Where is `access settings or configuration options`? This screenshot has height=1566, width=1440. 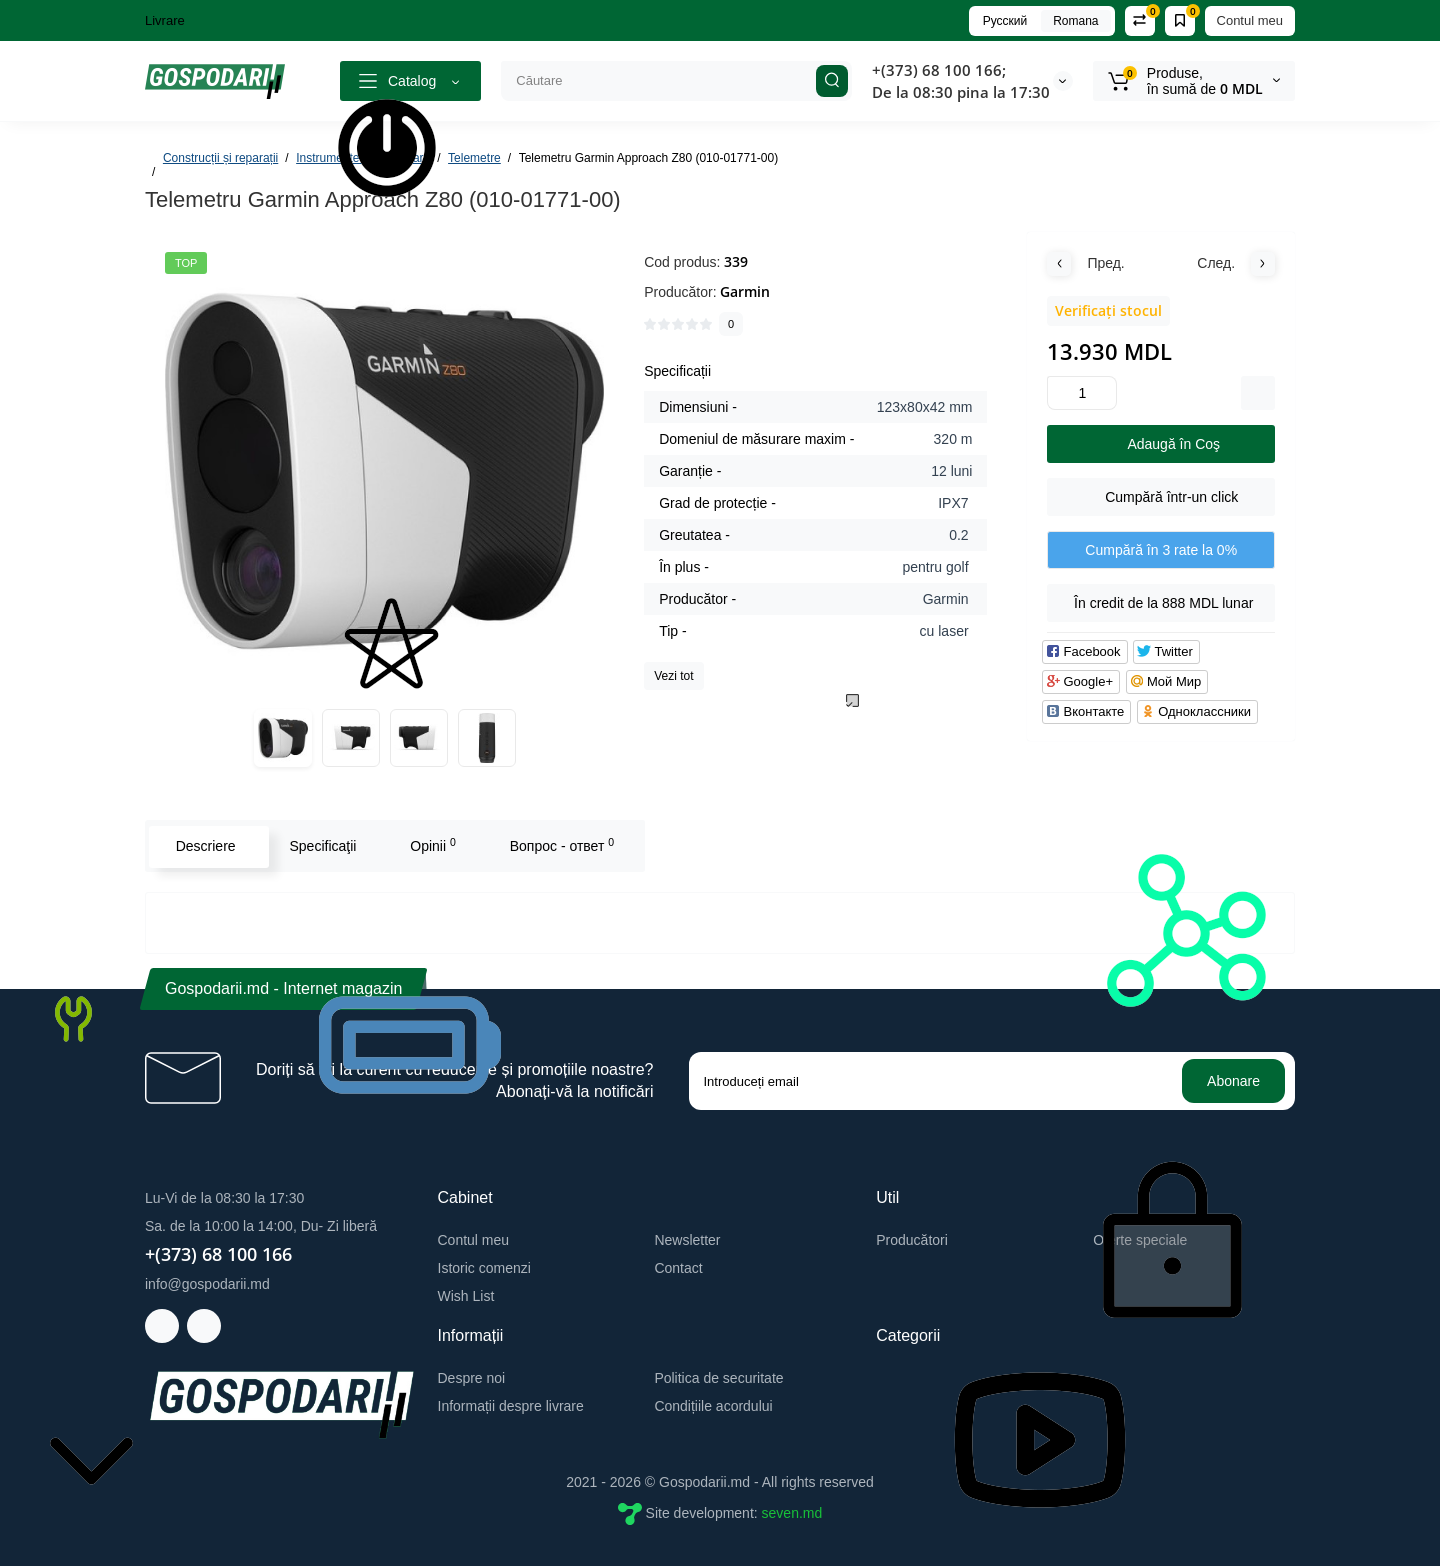
access settings or configuration options is located at coordinates (73, 1018).